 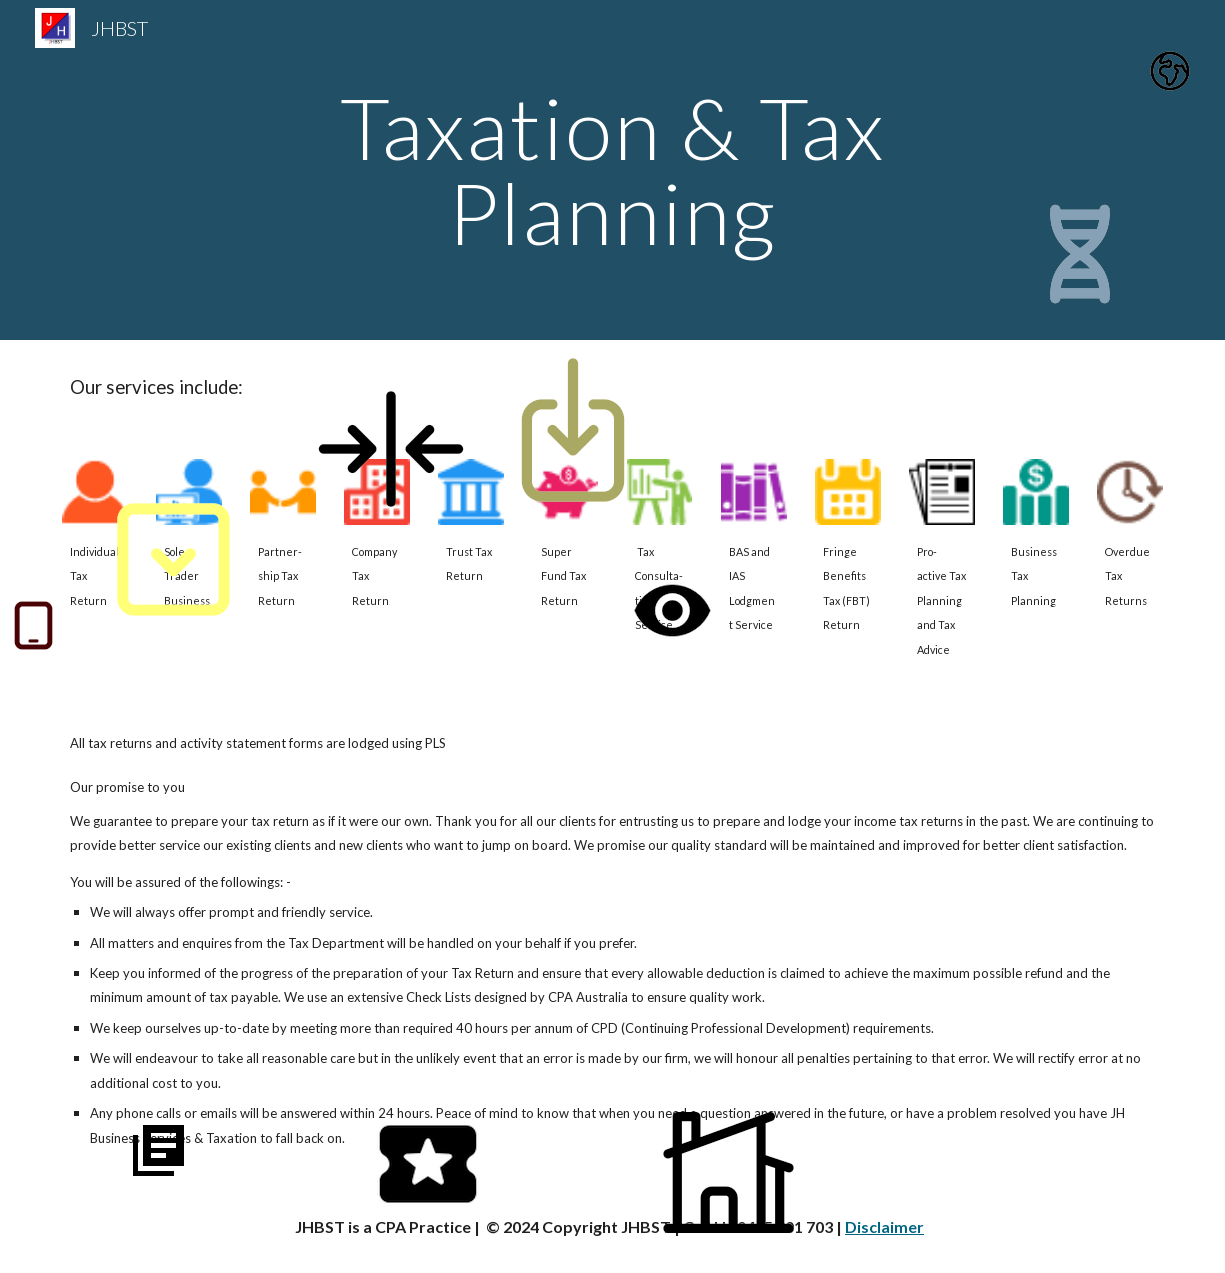 I want to click on collapse or minimize horizontal content, so click(x=391, y=449).